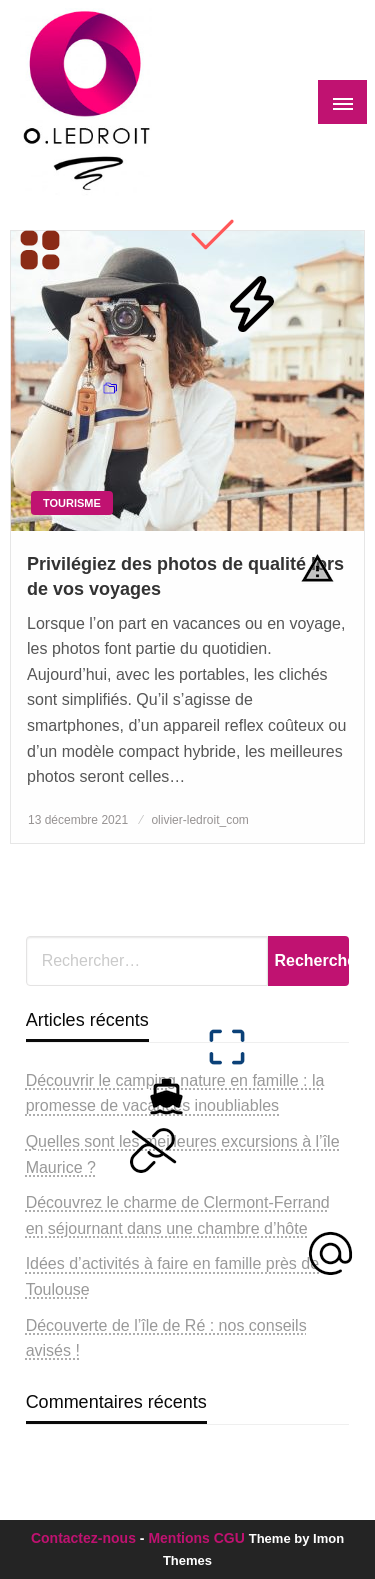  I want to click on indicates quick actions or shortcuts, so click(252, 304).